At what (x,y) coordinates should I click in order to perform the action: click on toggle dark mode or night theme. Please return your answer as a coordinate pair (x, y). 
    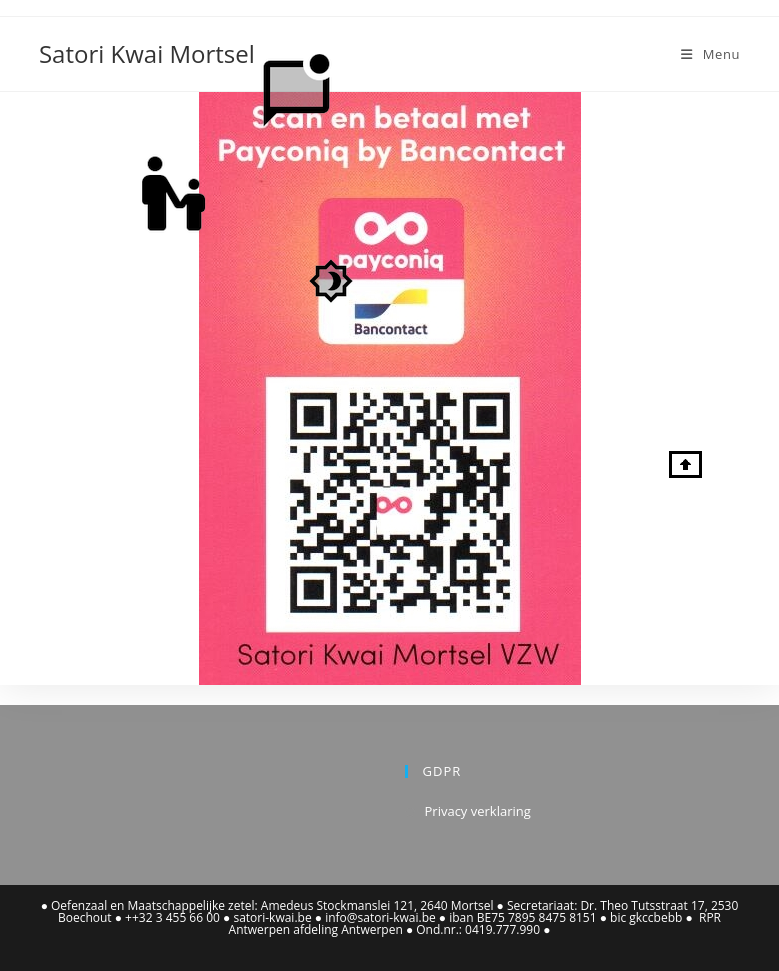
    Looking at the image, I should click on (331, 281).